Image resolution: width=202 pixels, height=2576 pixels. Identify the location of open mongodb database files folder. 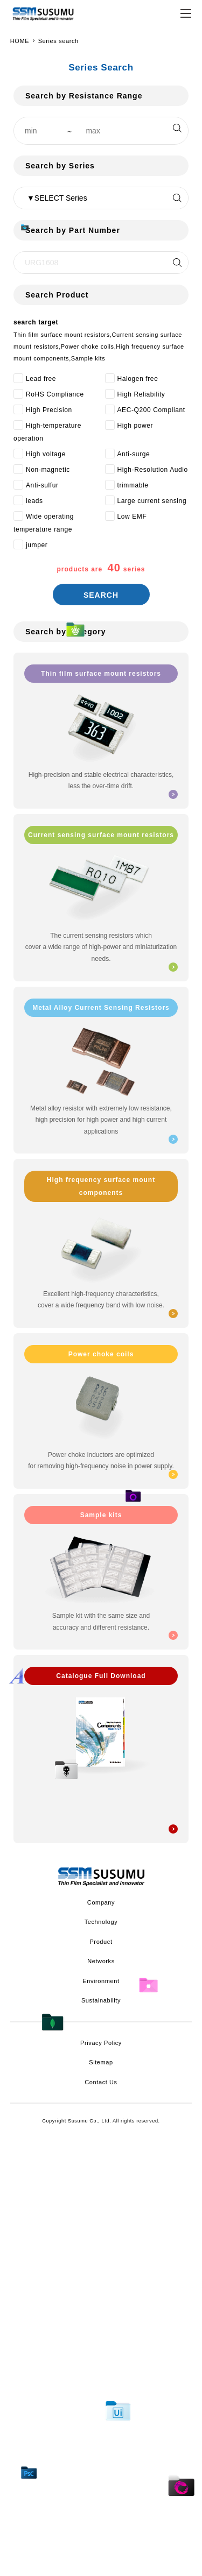
(52, 2022).